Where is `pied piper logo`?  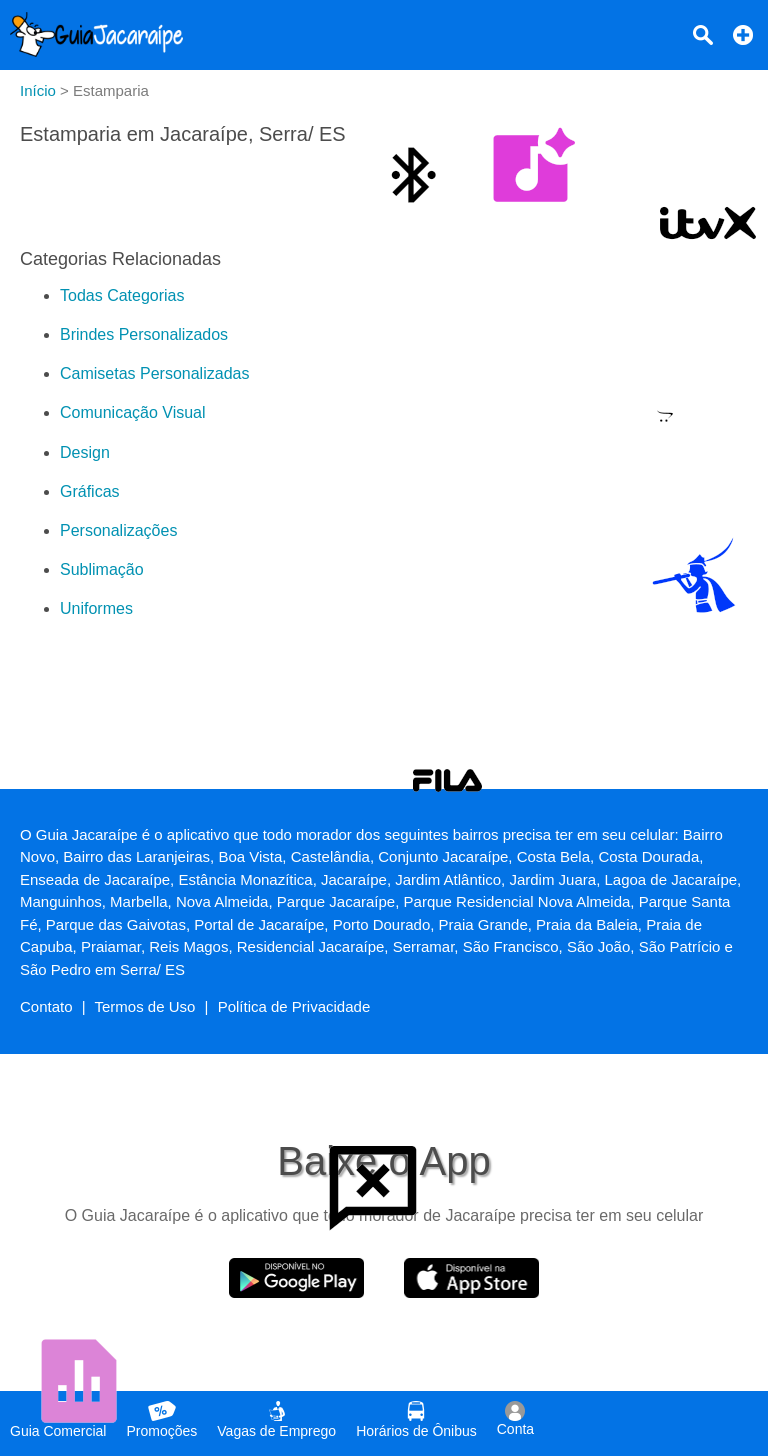 pied piper logo is located at coordinates (694, 575).